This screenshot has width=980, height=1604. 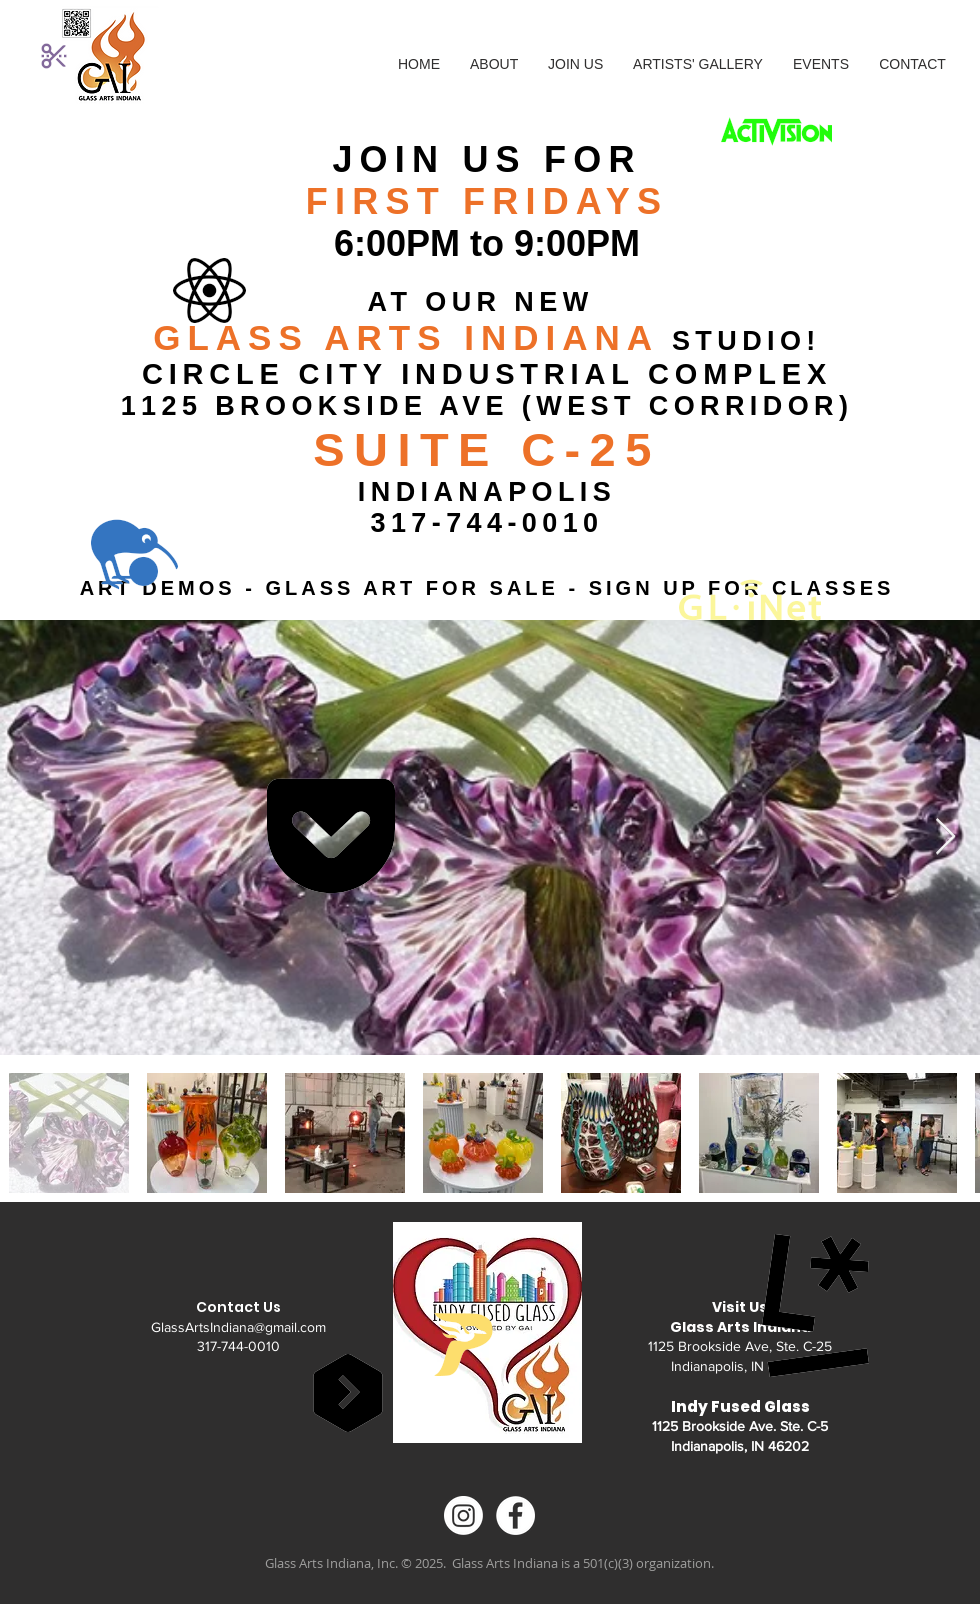 What do you see at coordinates (331, 836) in the screenshot?
I see `save to pocket for later reading` at bounding box center [331, 836].